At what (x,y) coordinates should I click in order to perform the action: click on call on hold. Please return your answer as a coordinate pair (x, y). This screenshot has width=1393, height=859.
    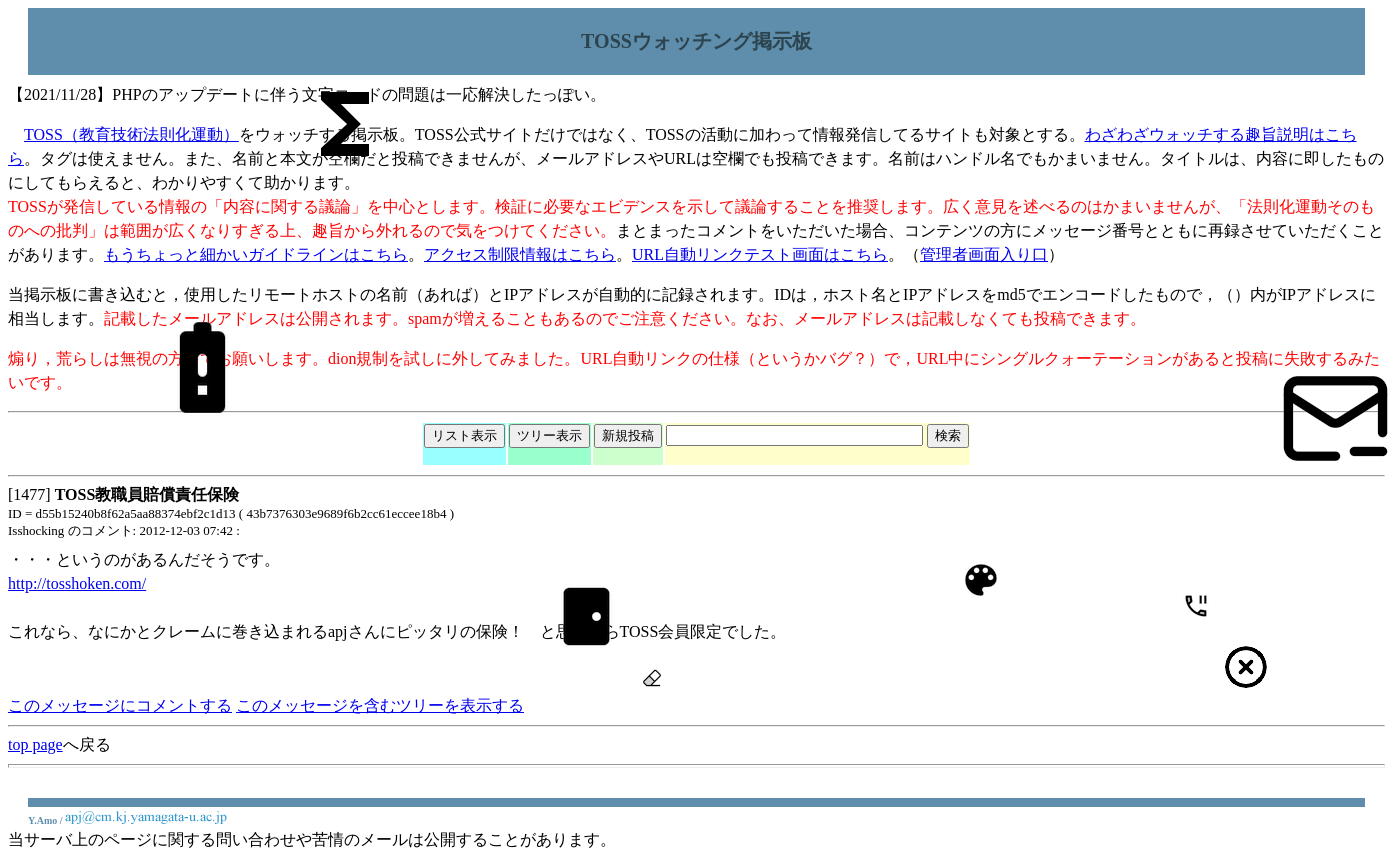
    Looking at the image, I should click on (1196, 606).